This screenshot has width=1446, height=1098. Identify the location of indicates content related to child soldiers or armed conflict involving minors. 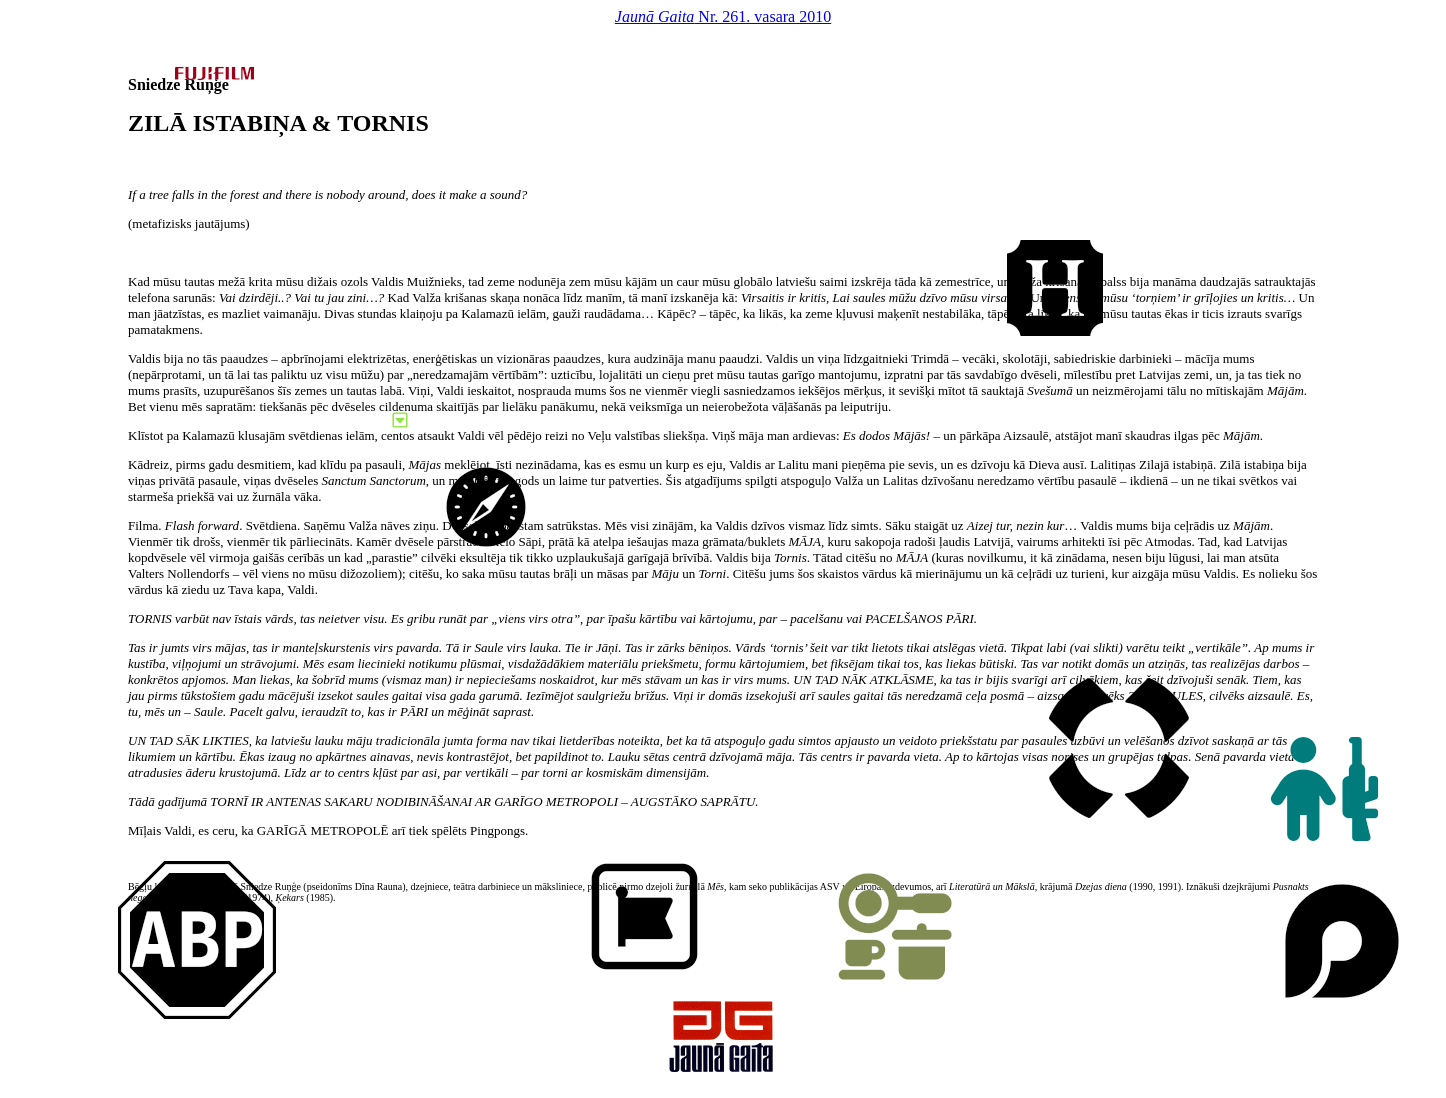
(1326, 789).